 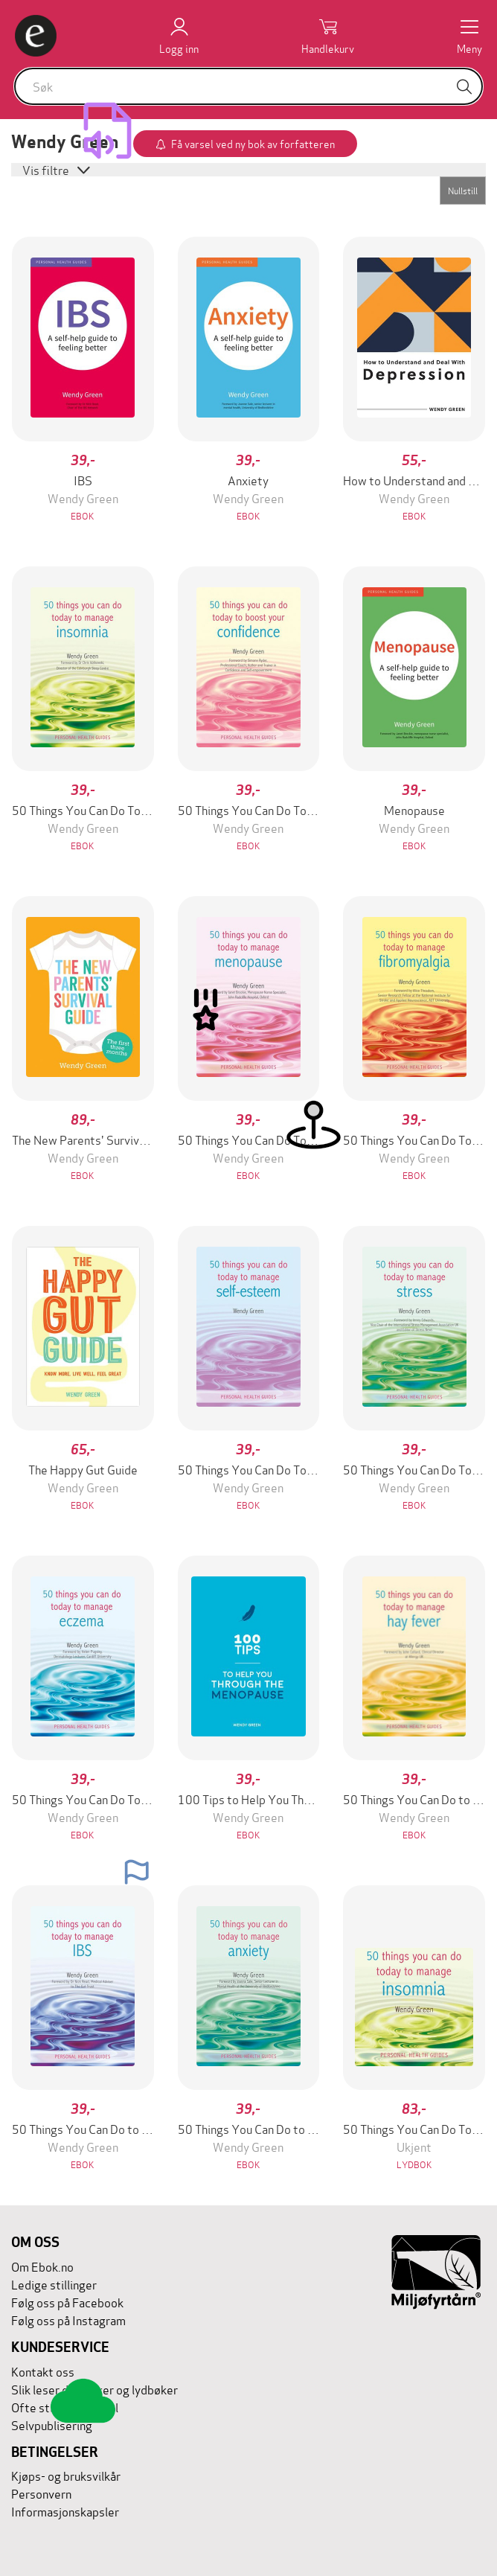 I want to click on mark a location on the map, so click(x=313, y=1125).